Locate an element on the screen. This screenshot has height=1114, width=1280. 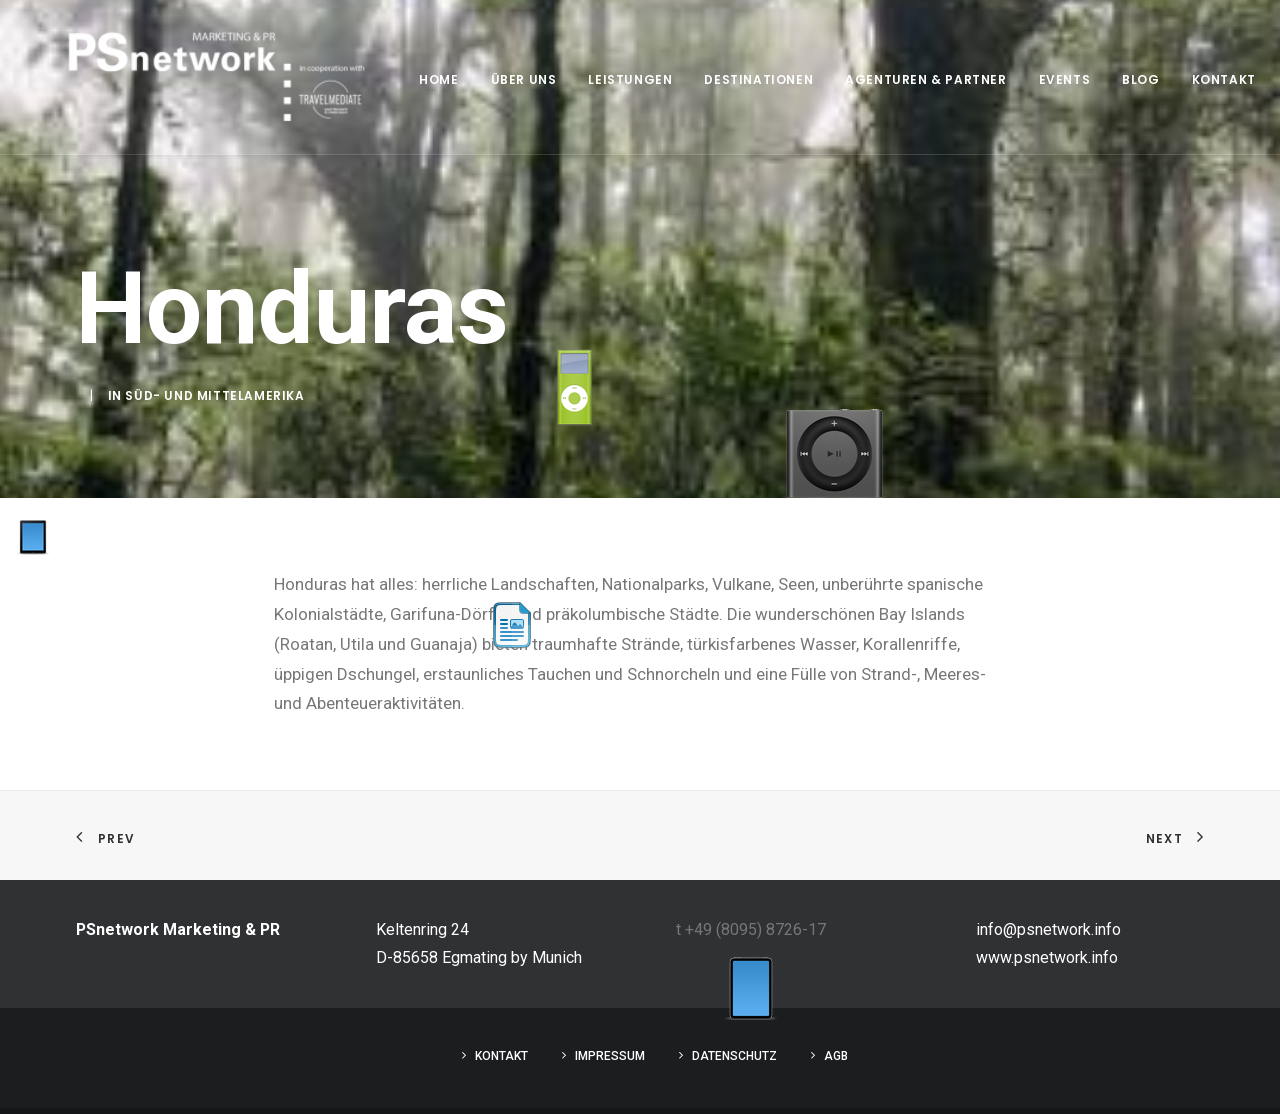
iPod nano device in green color is located at coordinates (574, 387).